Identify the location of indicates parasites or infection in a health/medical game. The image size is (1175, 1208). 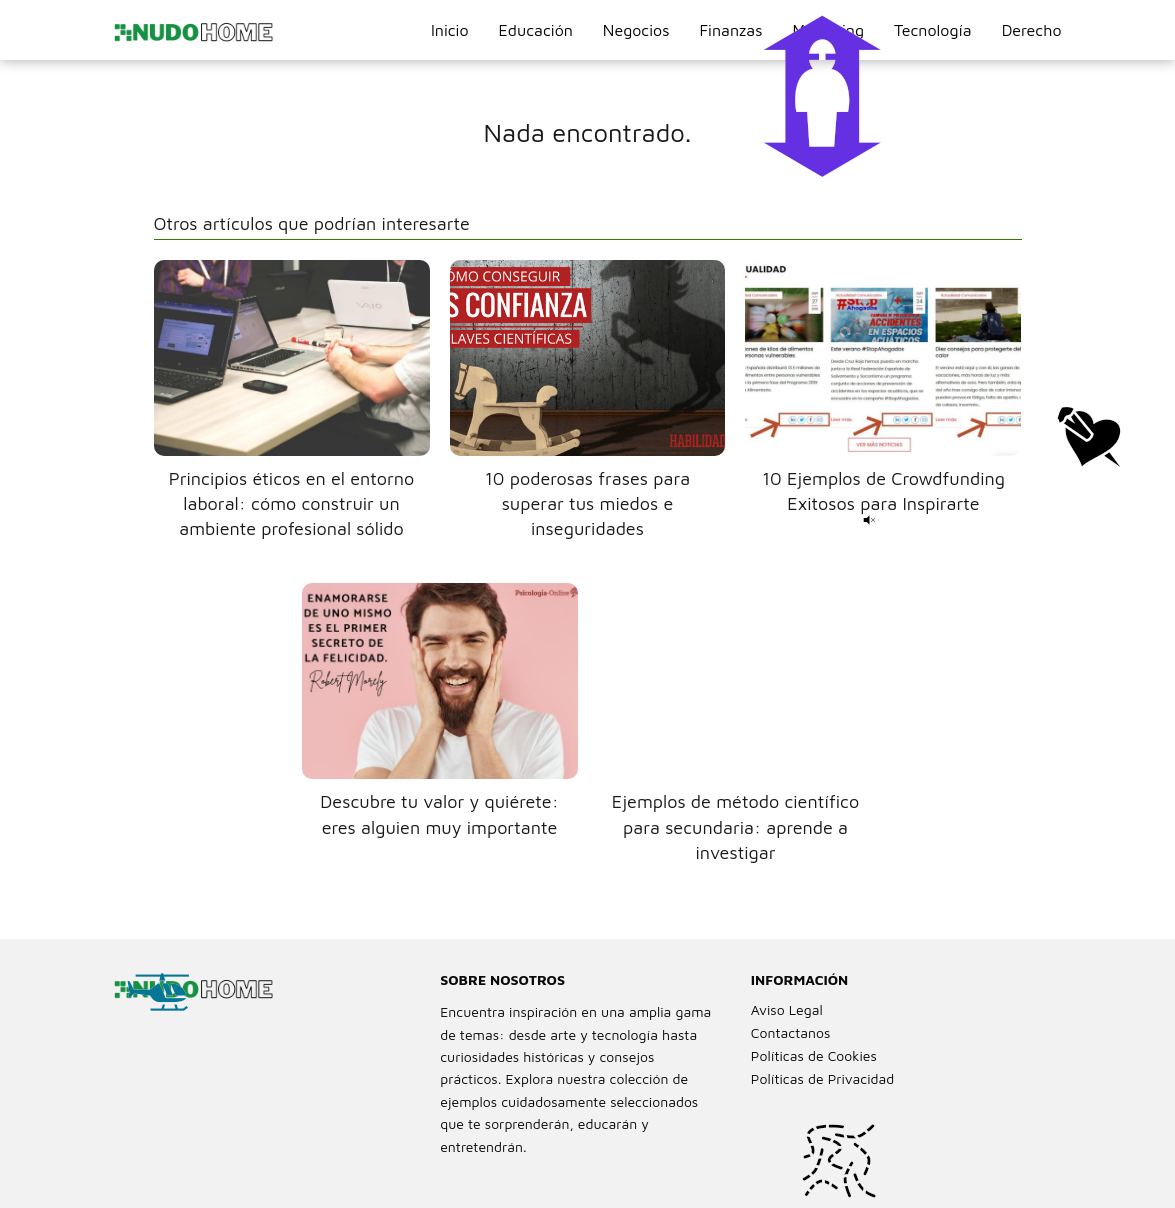
(839, 1161).